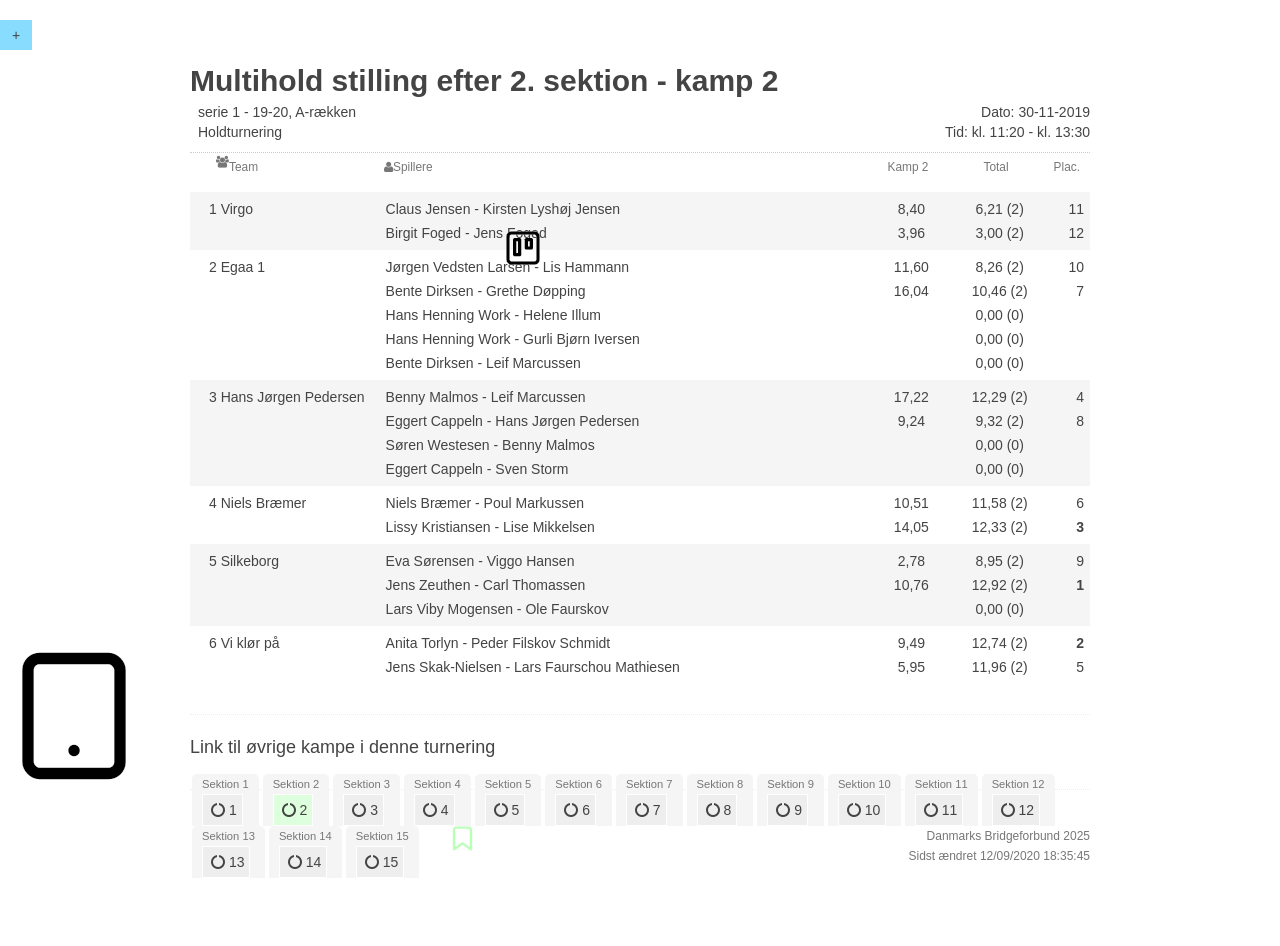 The image size is (1280, 946). I want to click on save this item for later, so click(462, 838).